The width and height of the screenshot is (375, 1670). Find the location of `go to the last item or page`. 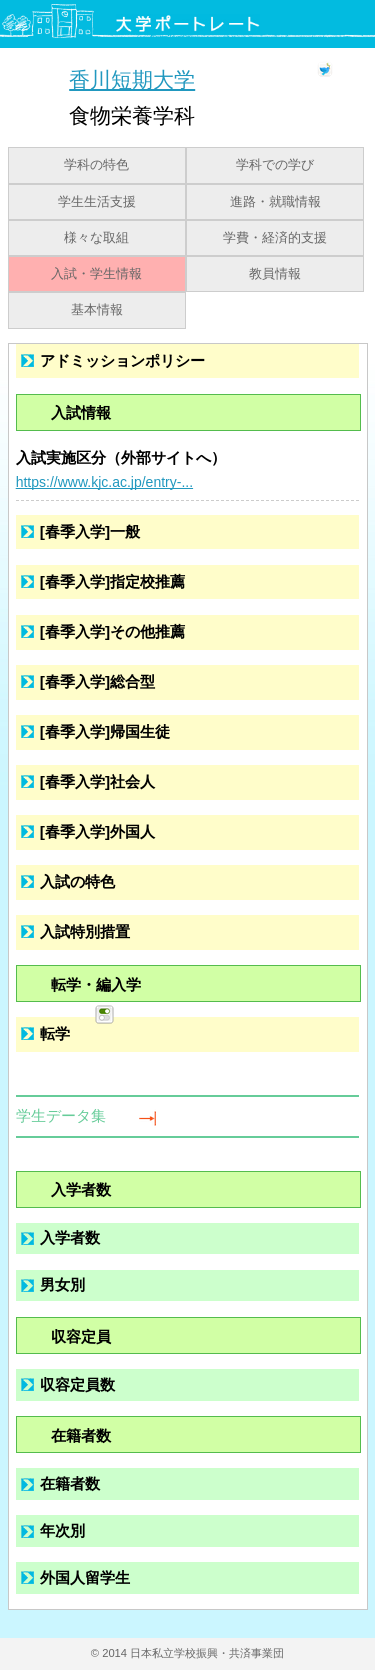

go to the last item or page is located at coordinates (147, 1118).